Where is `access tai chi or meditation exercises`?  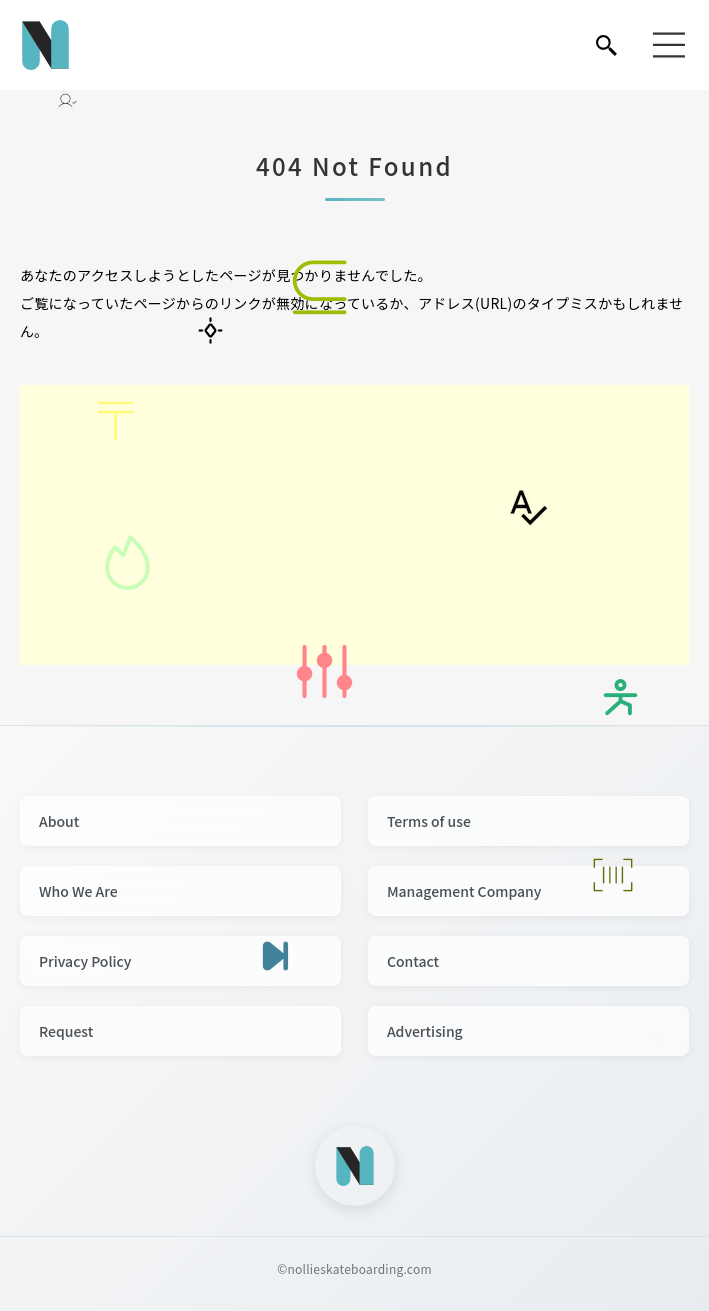 access tai chi or meditation exercises is located at coordinates (620, 698).